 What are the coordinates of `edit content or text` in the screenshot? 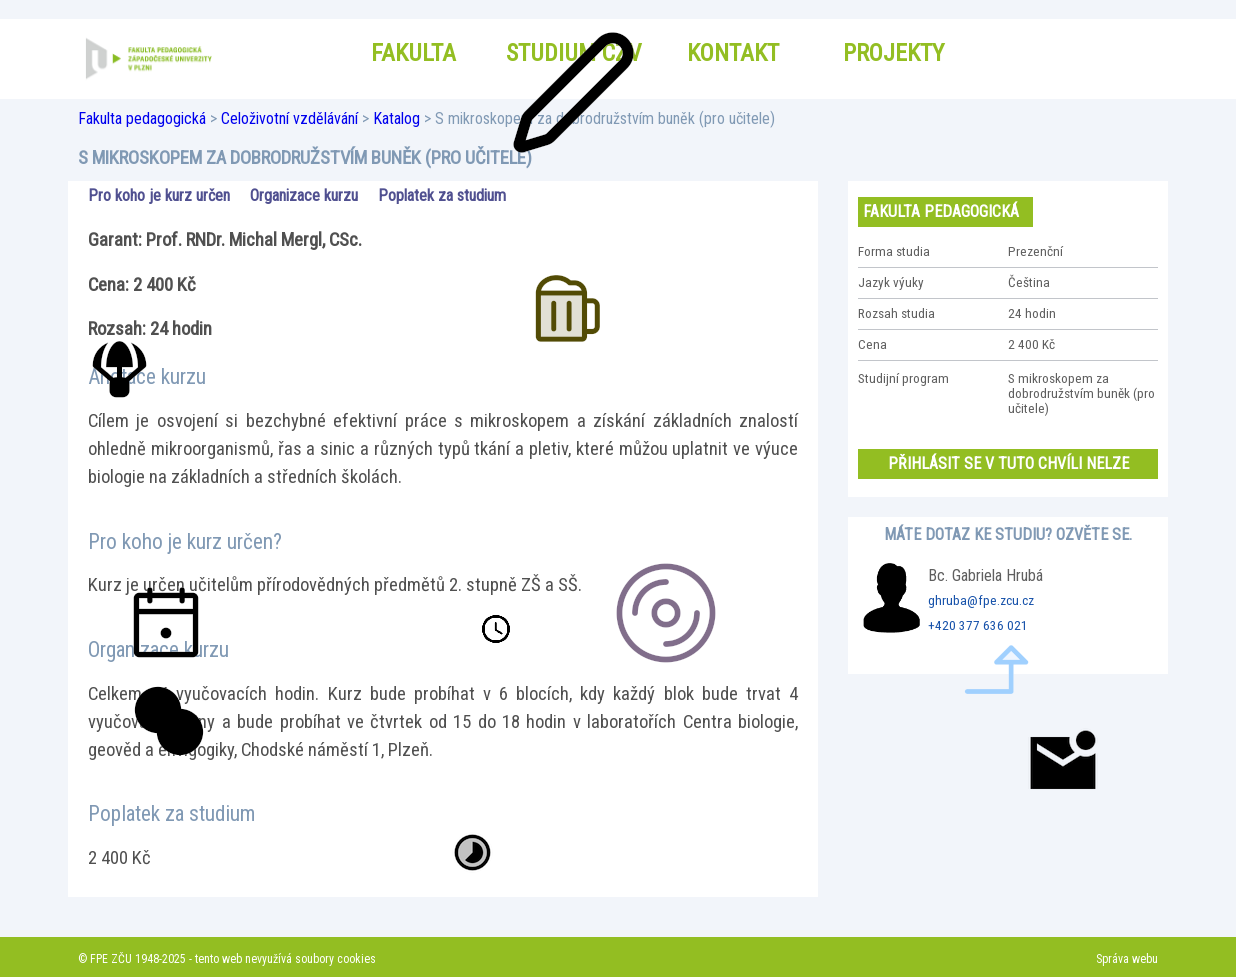 It's located at (573, 92).